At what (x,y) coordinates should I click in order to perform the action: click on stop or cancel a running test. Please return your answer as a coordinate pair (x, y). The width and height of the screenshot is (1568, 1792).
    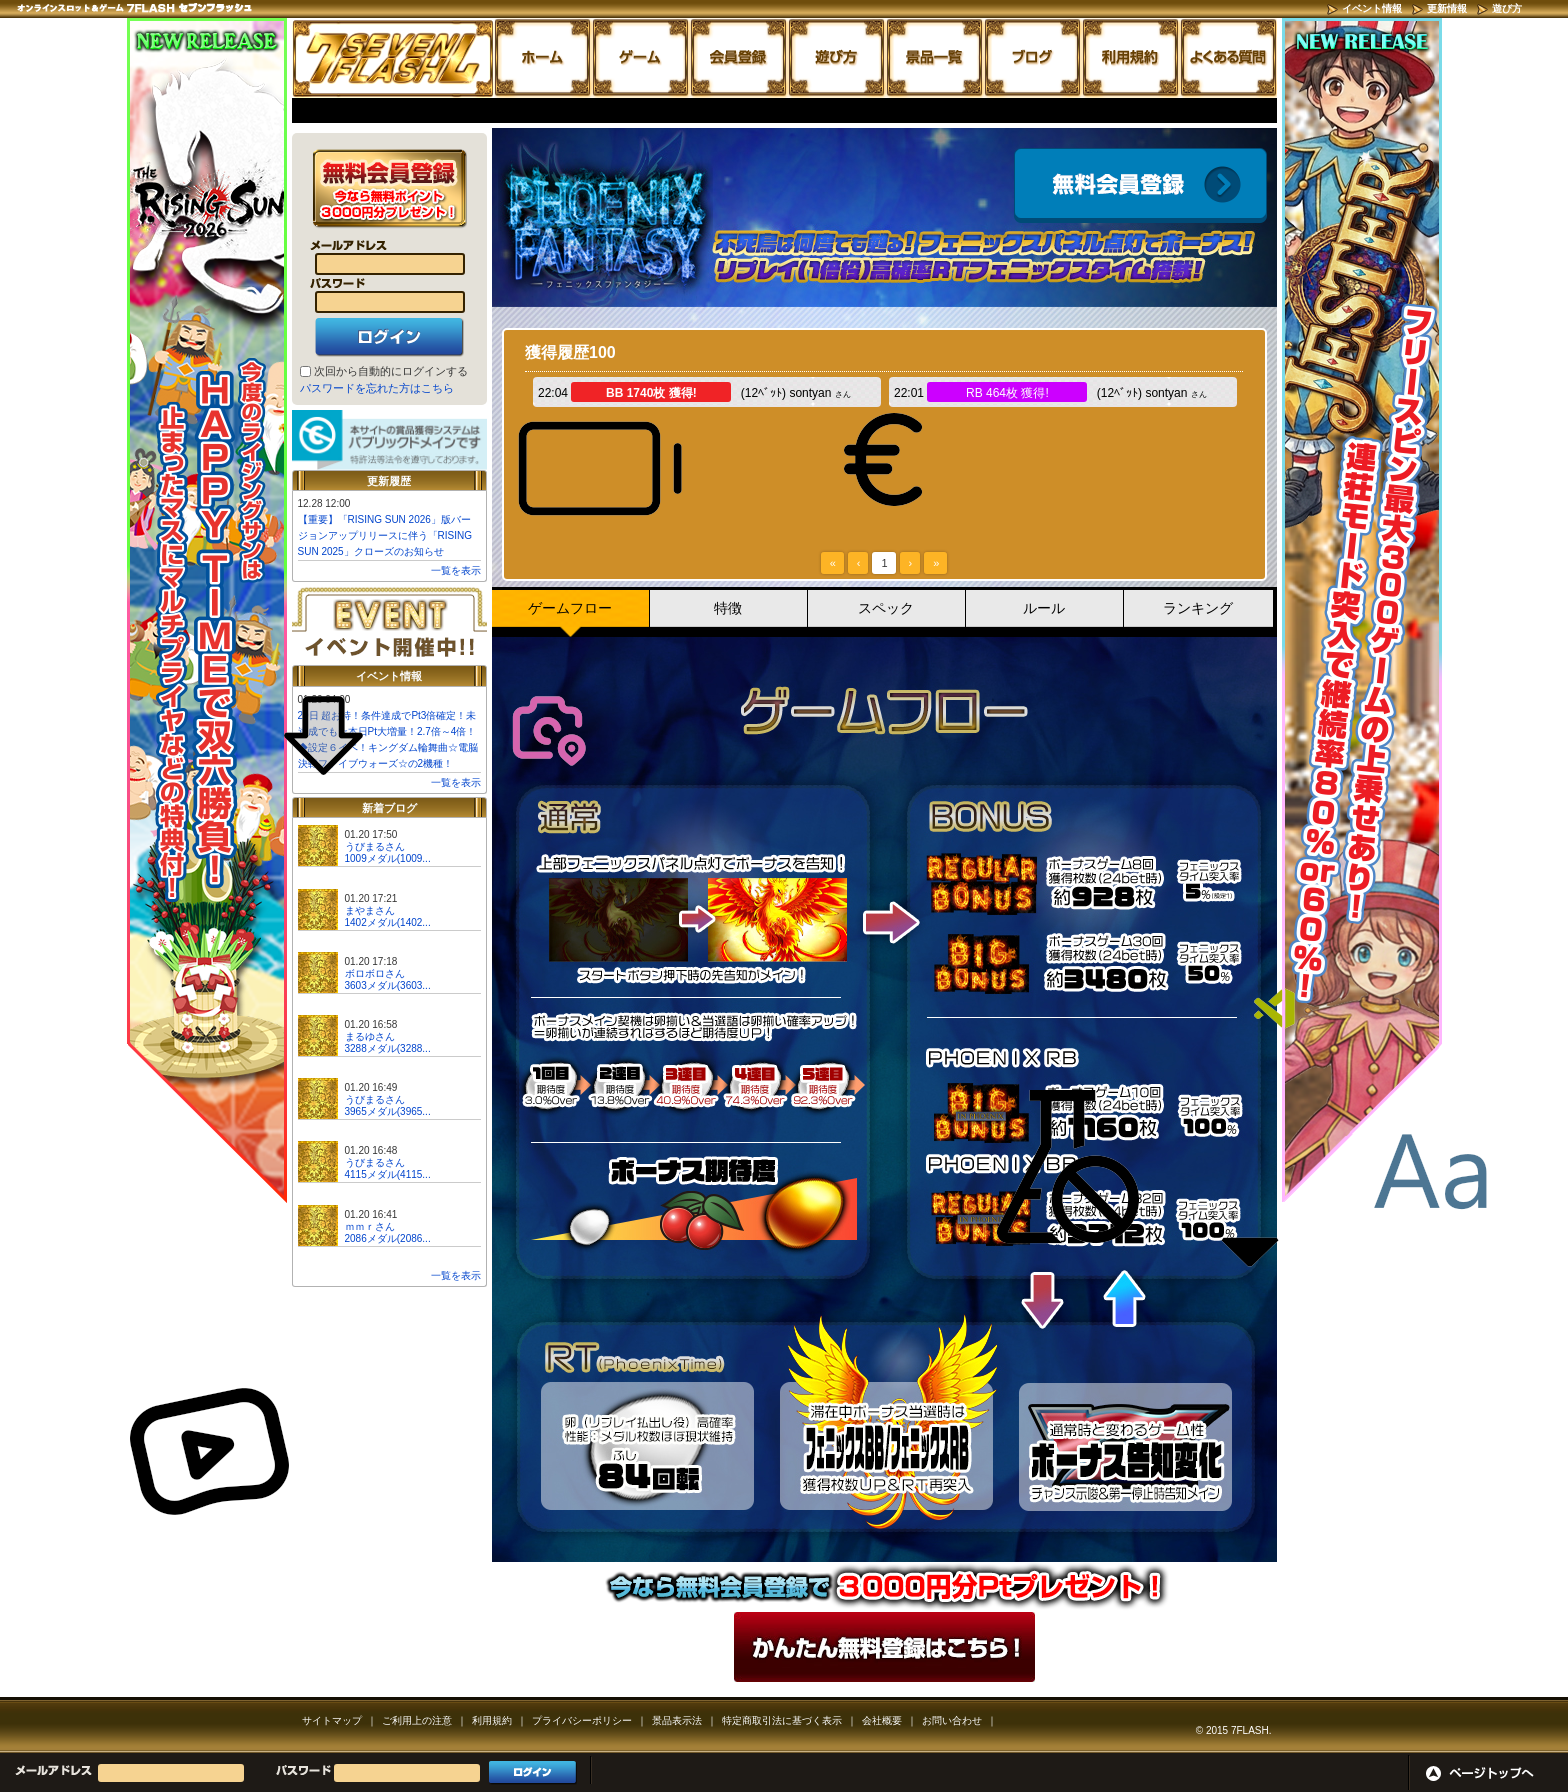
    Looking at the image, I should click on (1062, 1166).